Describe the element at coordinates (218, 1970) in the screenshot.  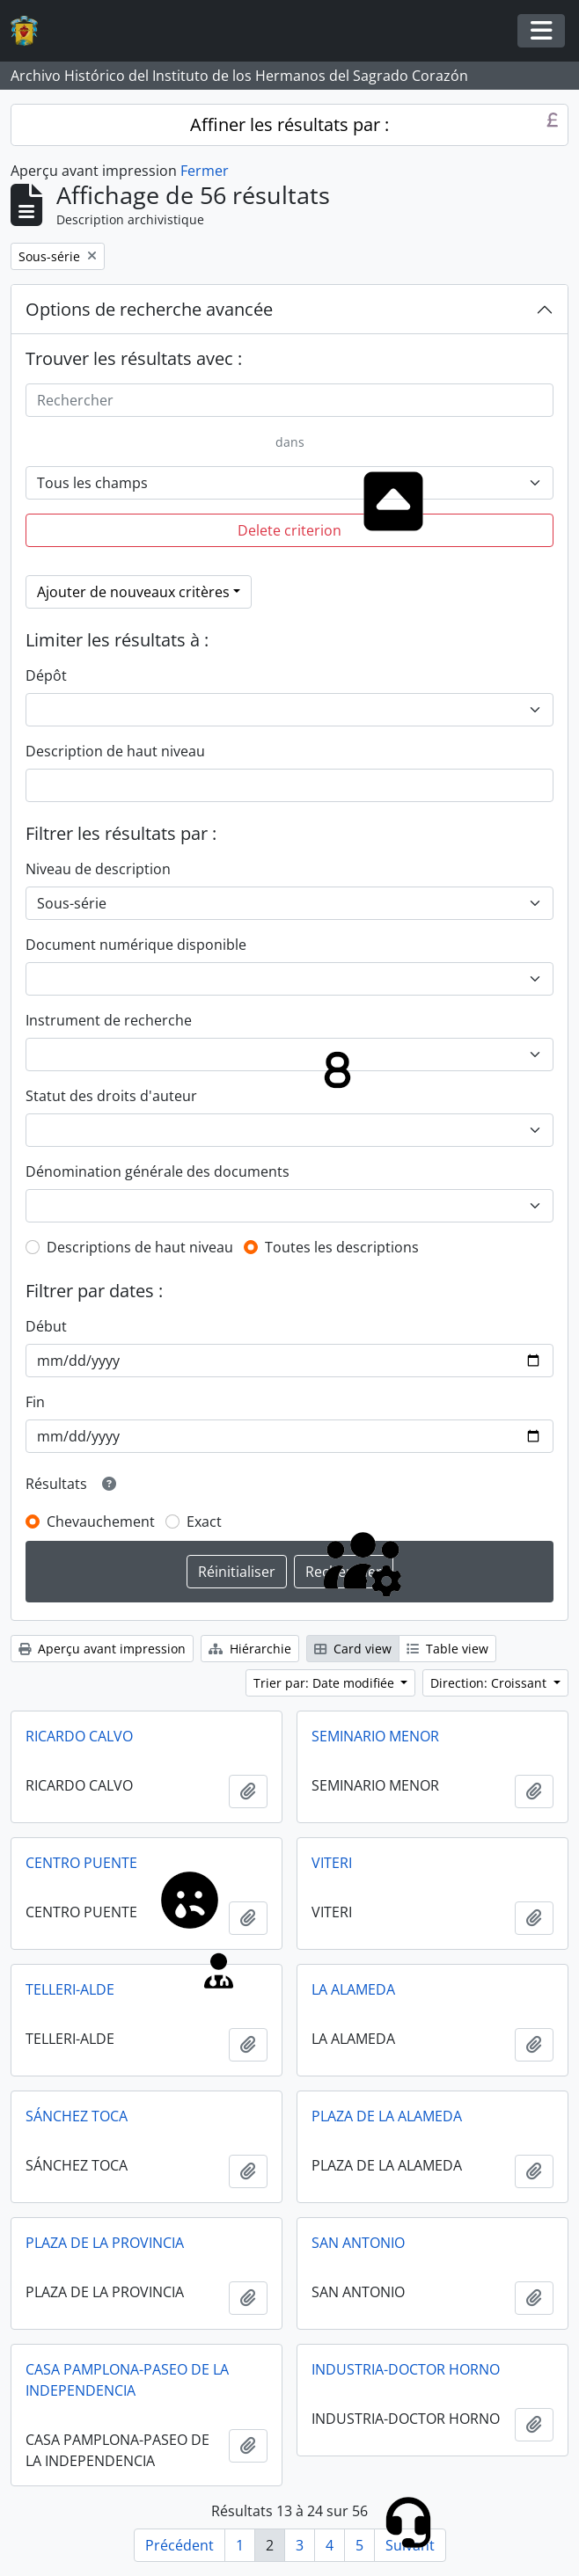
I see `view doctor or medical professional profile` at that location.